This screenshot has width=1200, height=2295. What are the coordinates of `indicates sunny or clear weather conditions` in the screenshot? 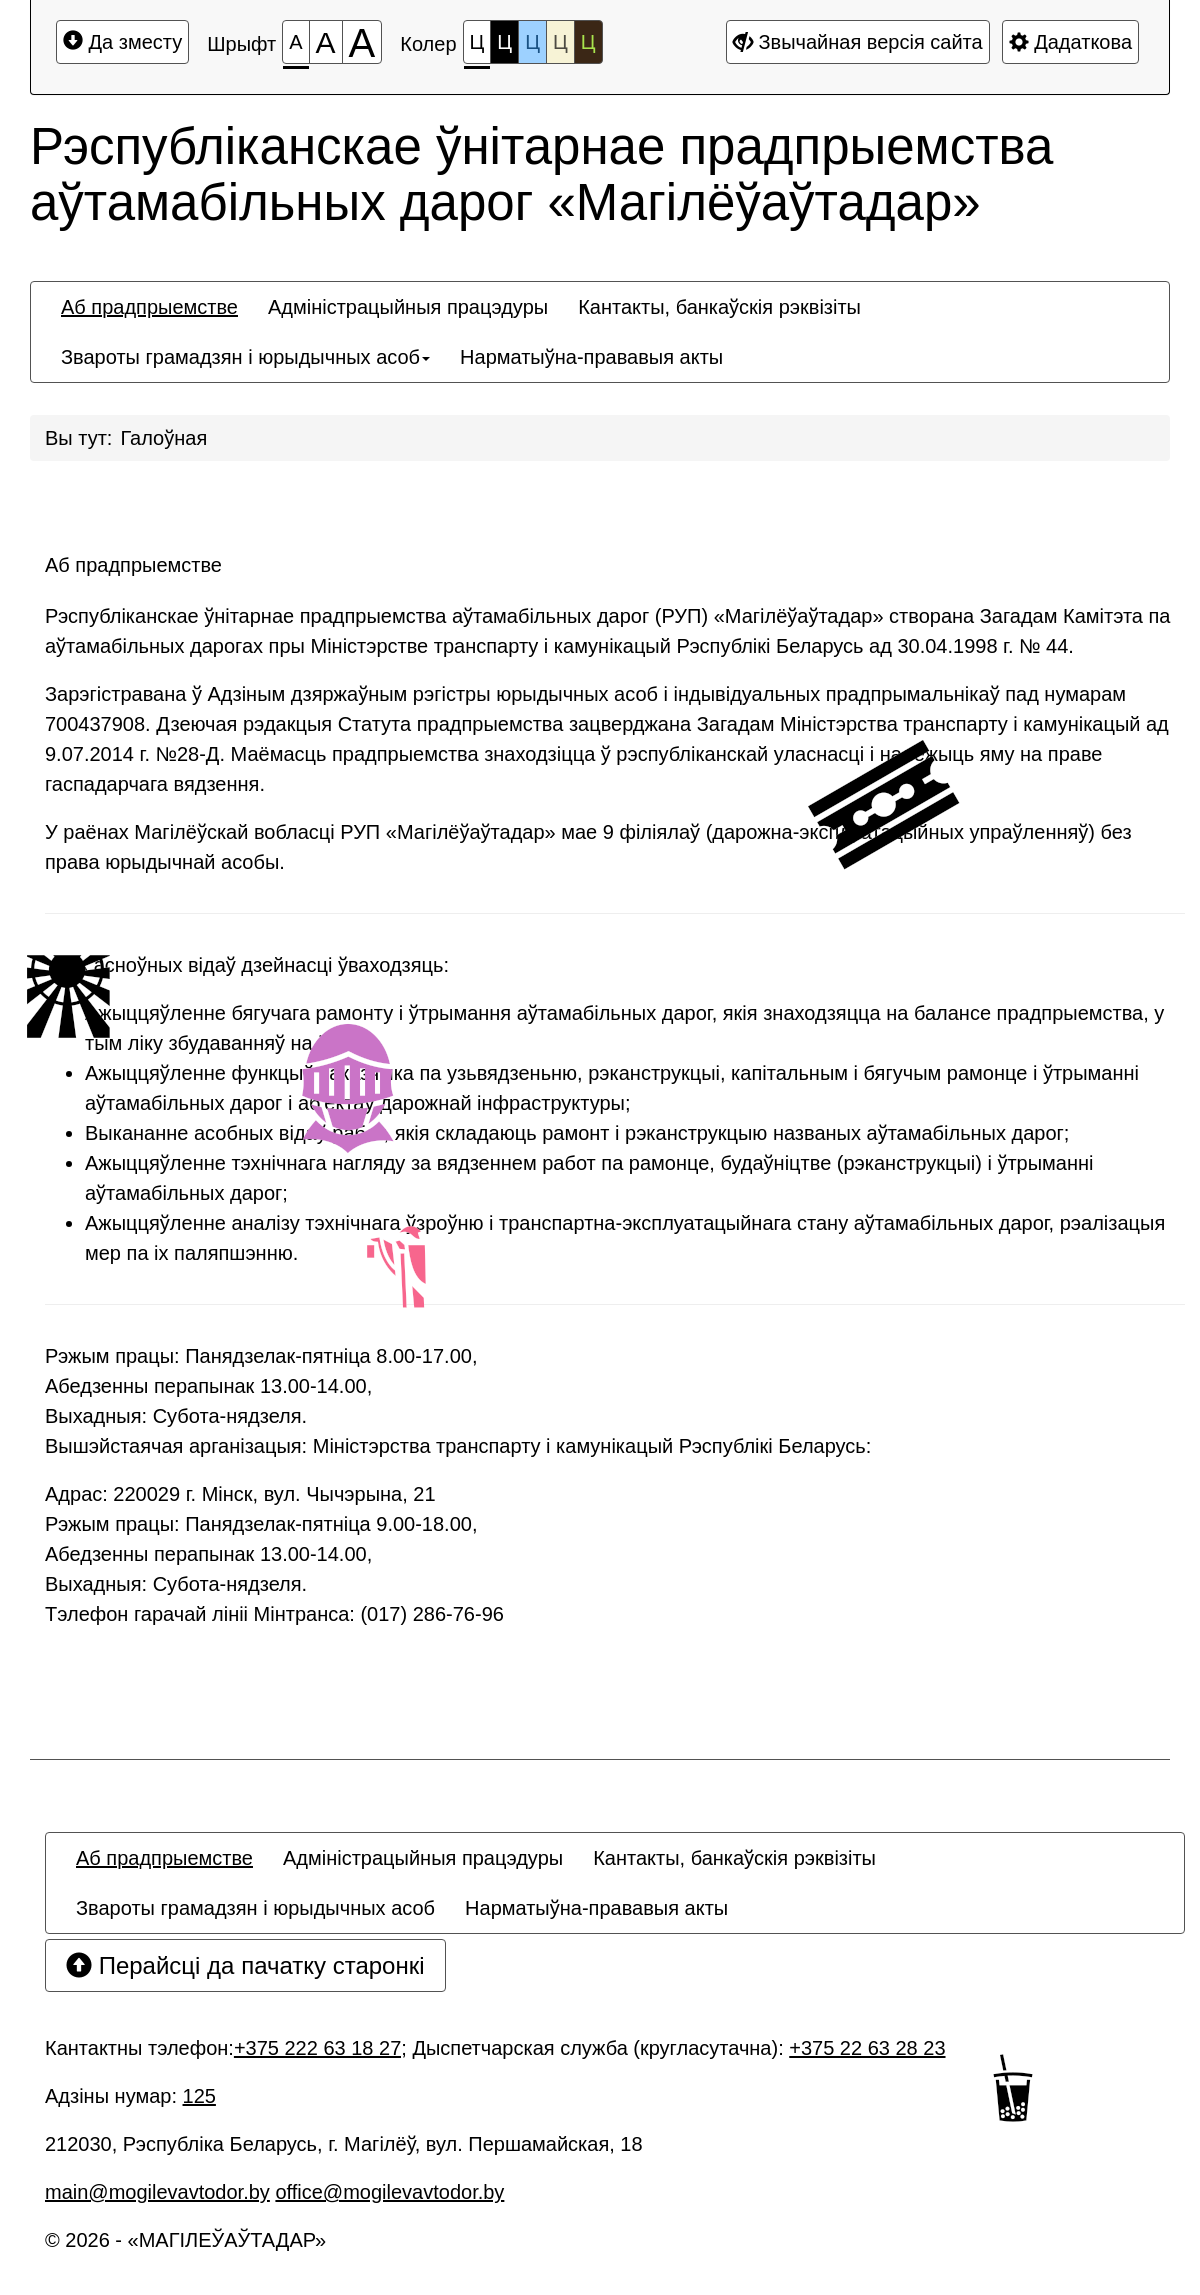 It's located at (68, 996).